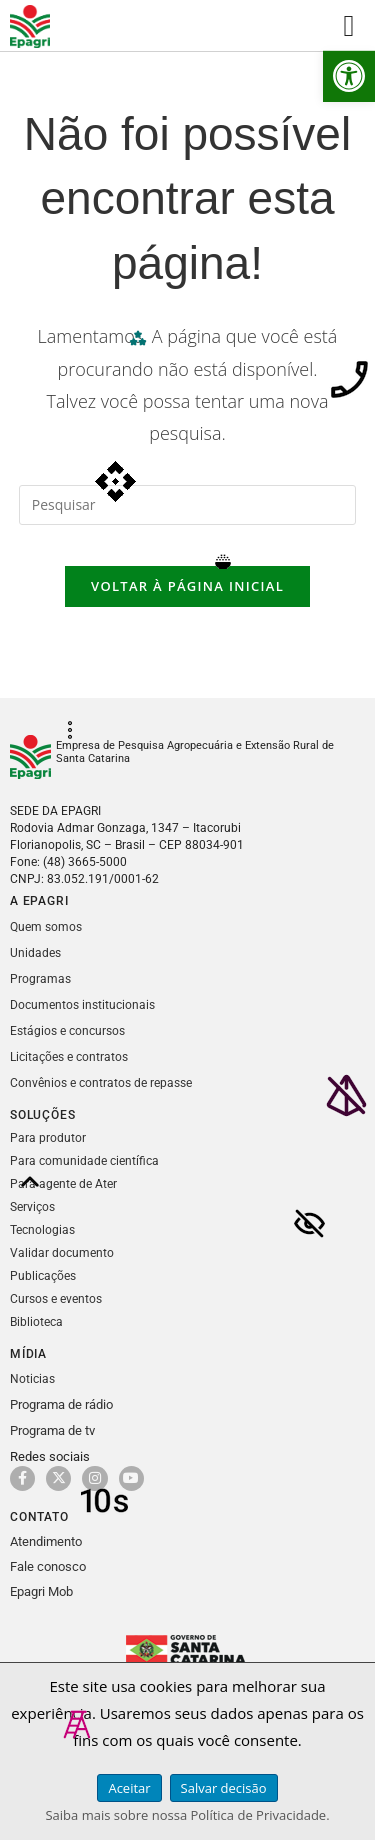 The width and height of the screenshot is (375, 1840). What do you see at coordinates (346, 1095) in the screenshot?
I see `disable or hide pyramid view` at bounding box center [346, 1095].